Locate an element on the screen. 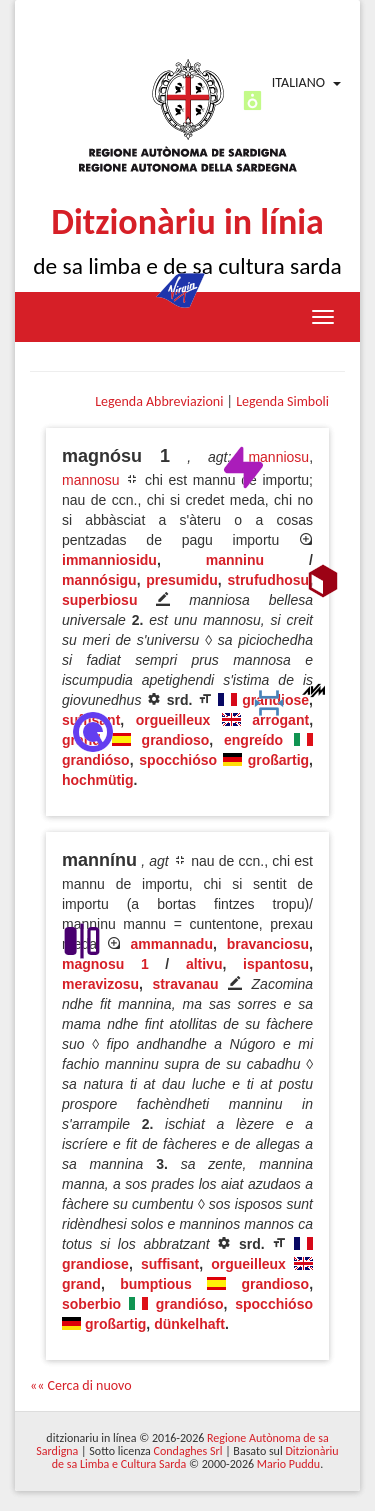  supabase logo is located at coordinates (243, 467).